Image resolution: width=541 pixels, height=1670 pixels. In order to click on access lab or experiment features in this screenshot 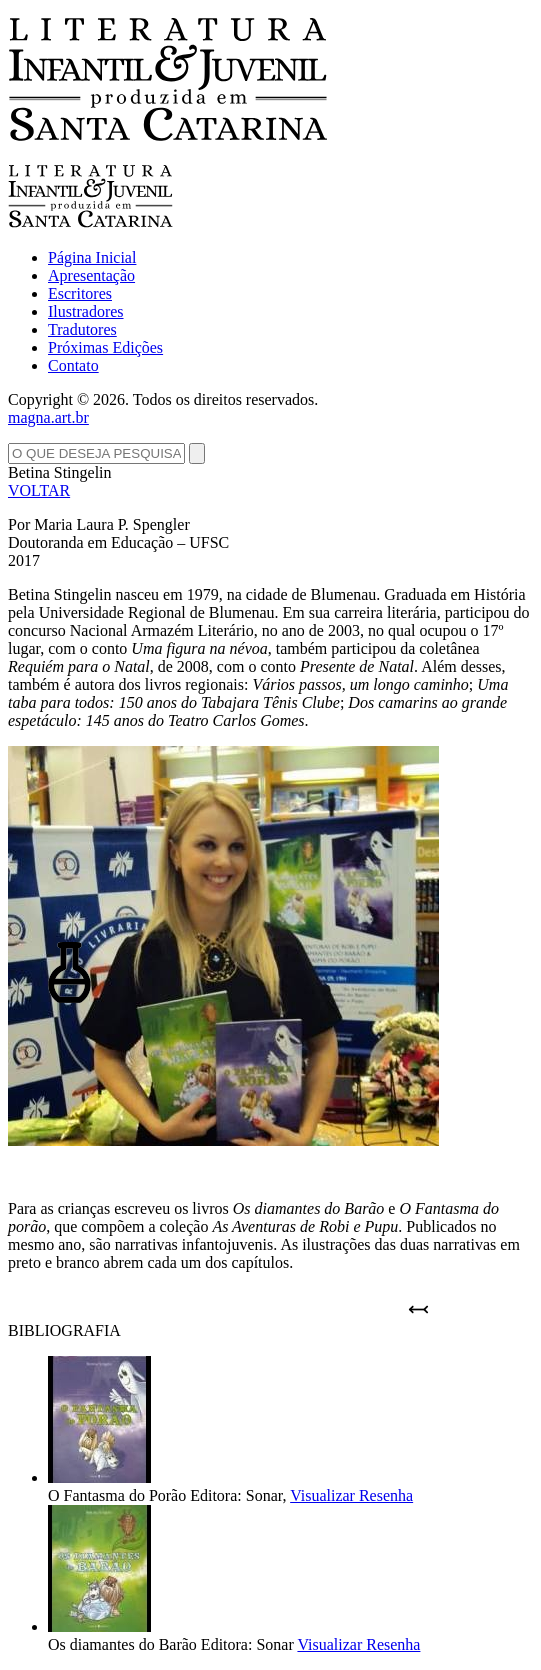, I will do `click(69, 972)`.